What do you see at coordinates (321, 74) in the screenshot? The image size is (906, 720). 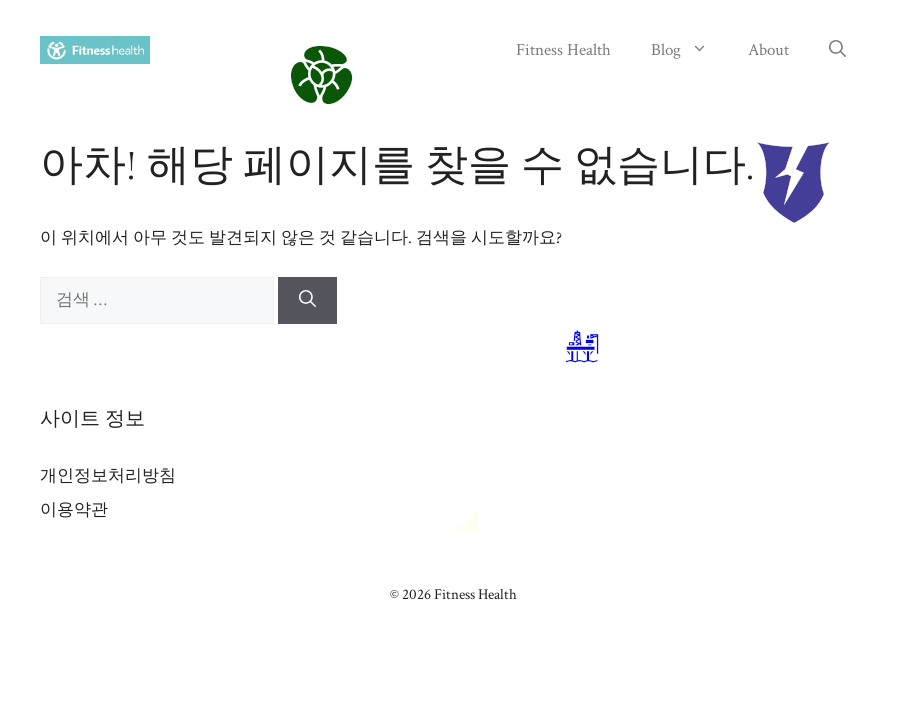 I see `select viola flower in a game inventory` at bounding box center [321, 74].